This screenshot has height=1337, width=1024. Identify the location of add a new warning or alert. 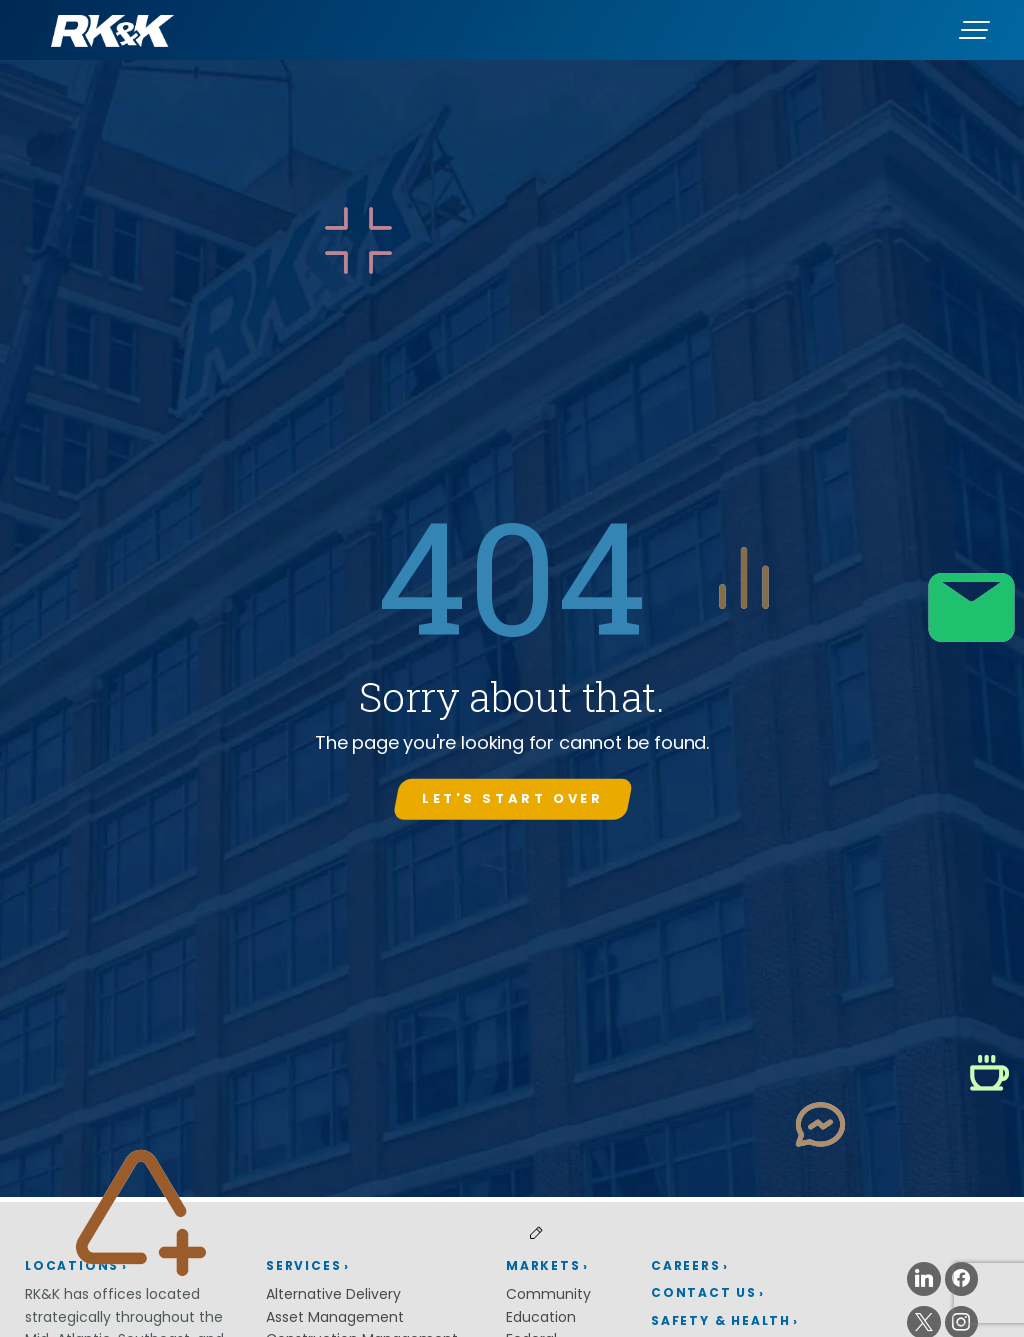
(141, 1211).